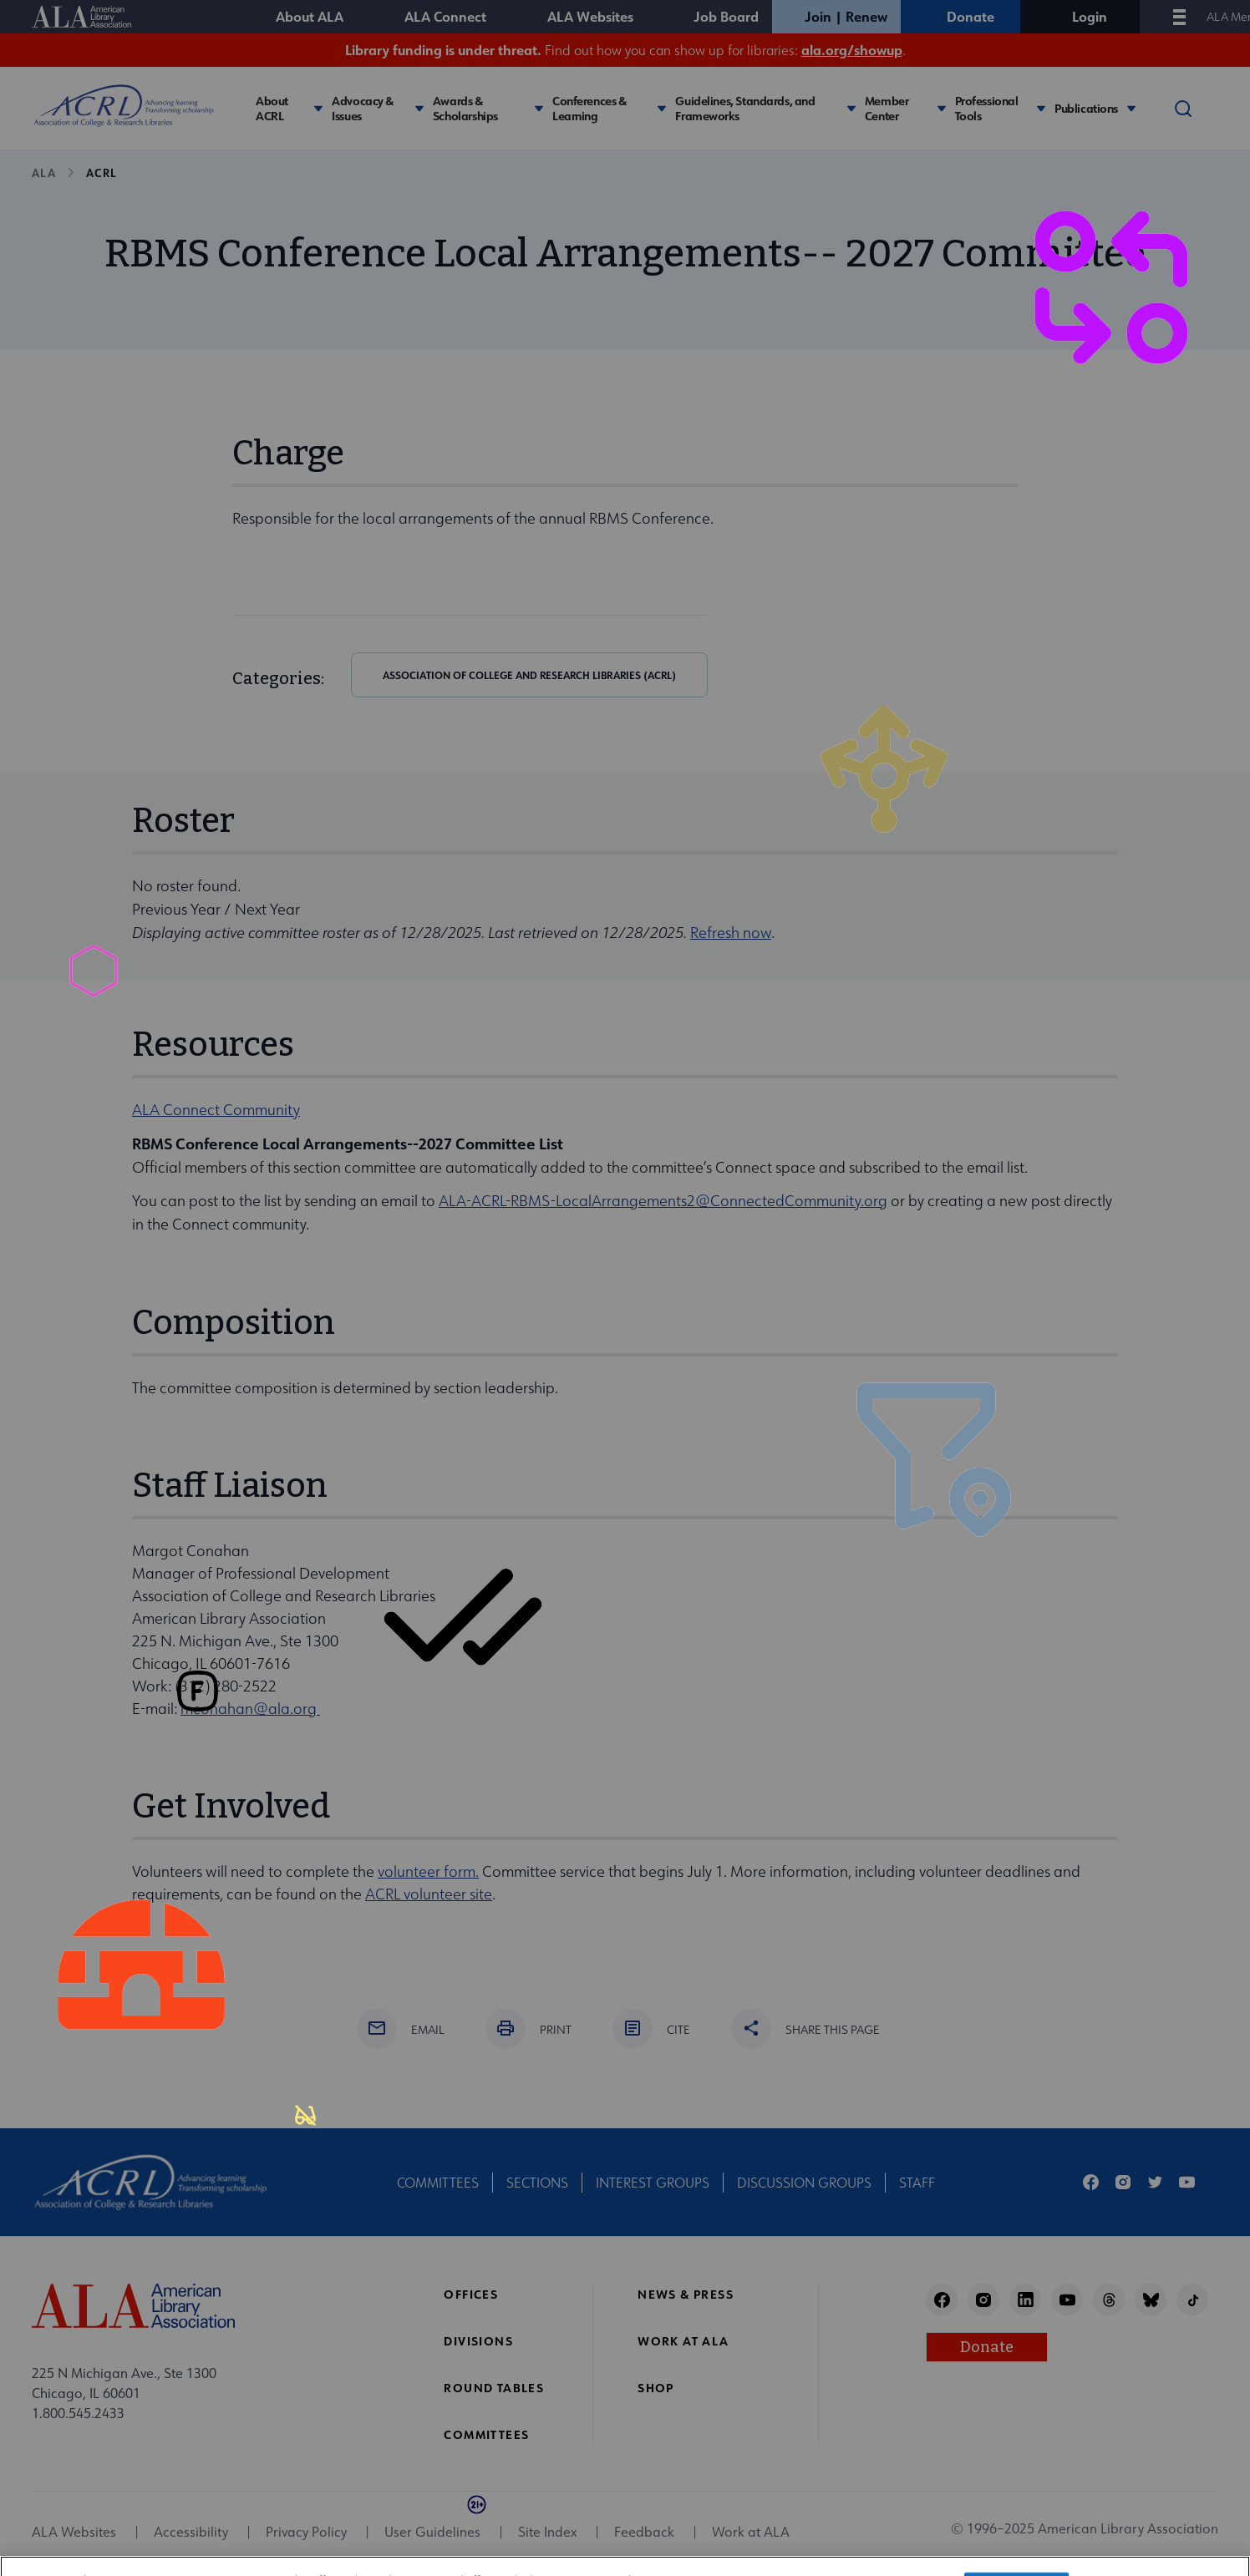 The height and width of the screenshot is (2576, 1250). I want to click on open Facebook app or link, so click(197, 1691).